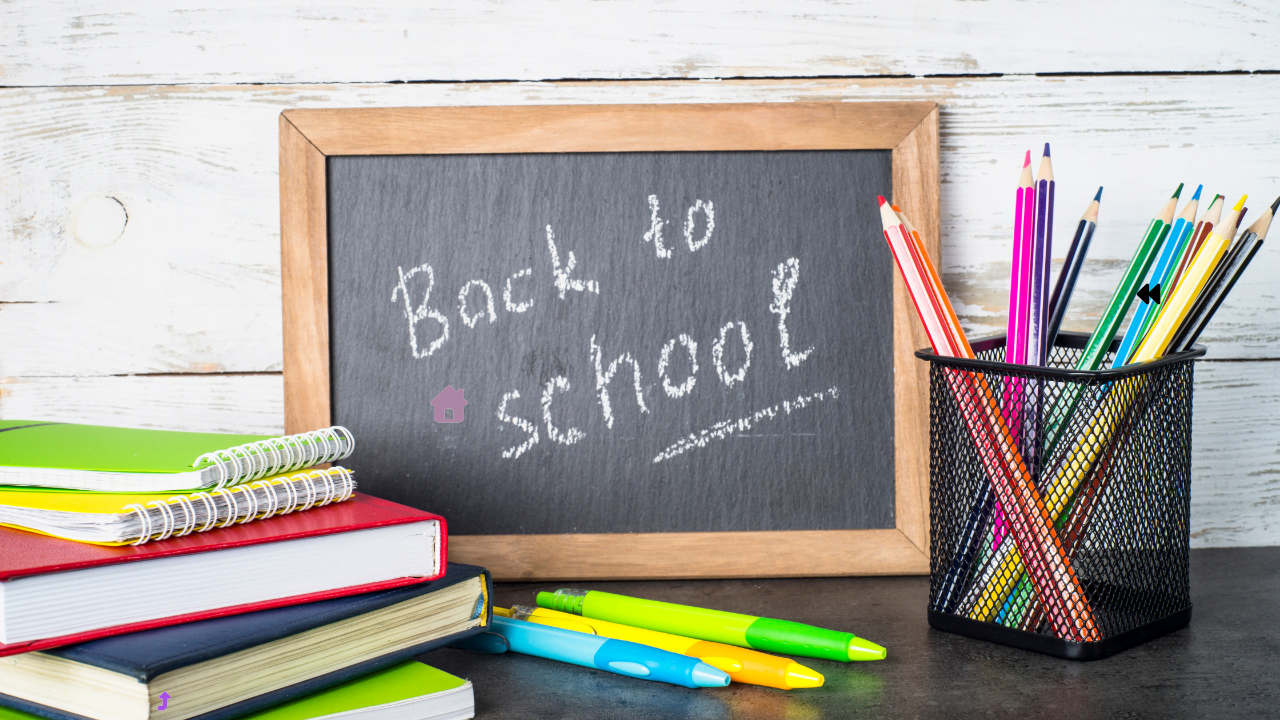 This screenshot has height=720, width=1280. What do you see at coordinates (449, 404) in the screenshot?
I see `navigate to home screen` at bounding box center [449, 404].